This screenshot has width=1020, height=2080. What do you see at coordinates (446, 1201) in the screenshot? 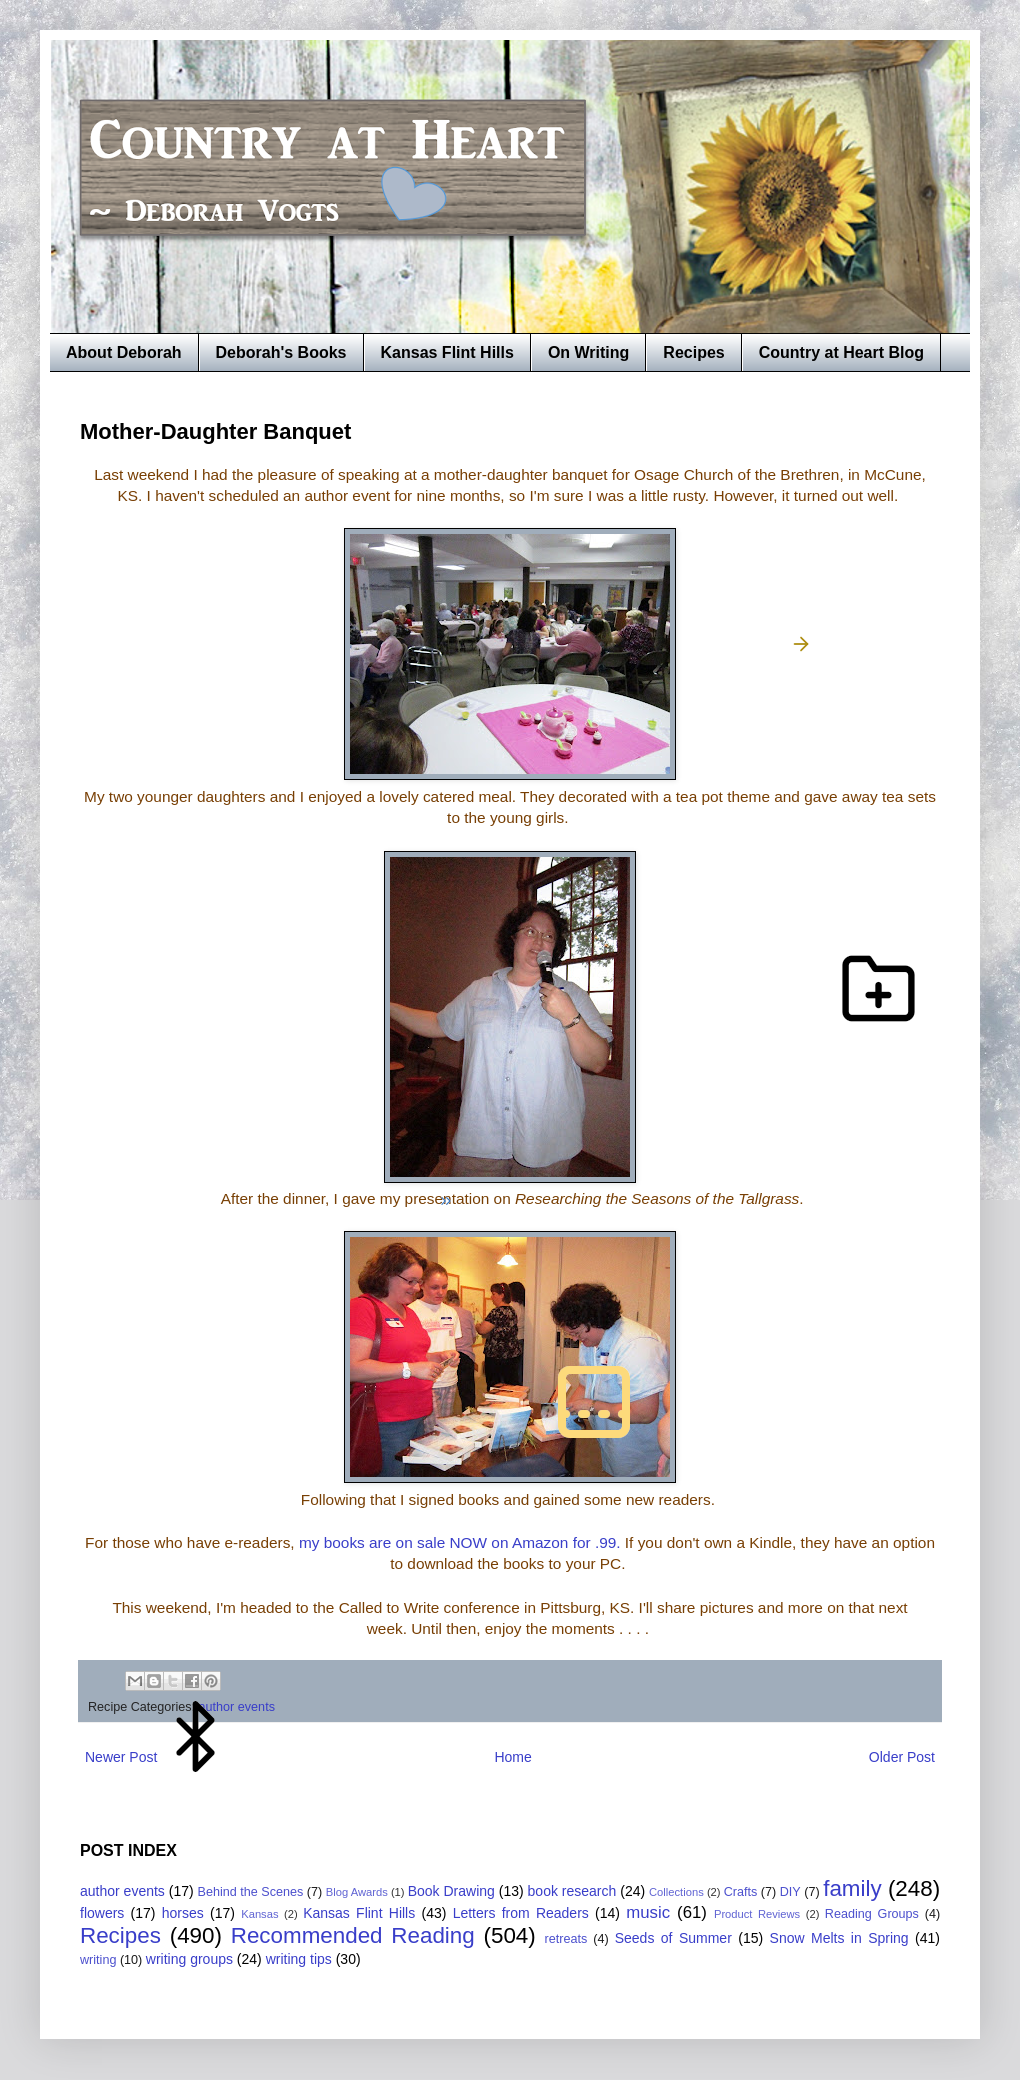
I see `skip forward or advance to next item` at bounding box center [446, 1201].